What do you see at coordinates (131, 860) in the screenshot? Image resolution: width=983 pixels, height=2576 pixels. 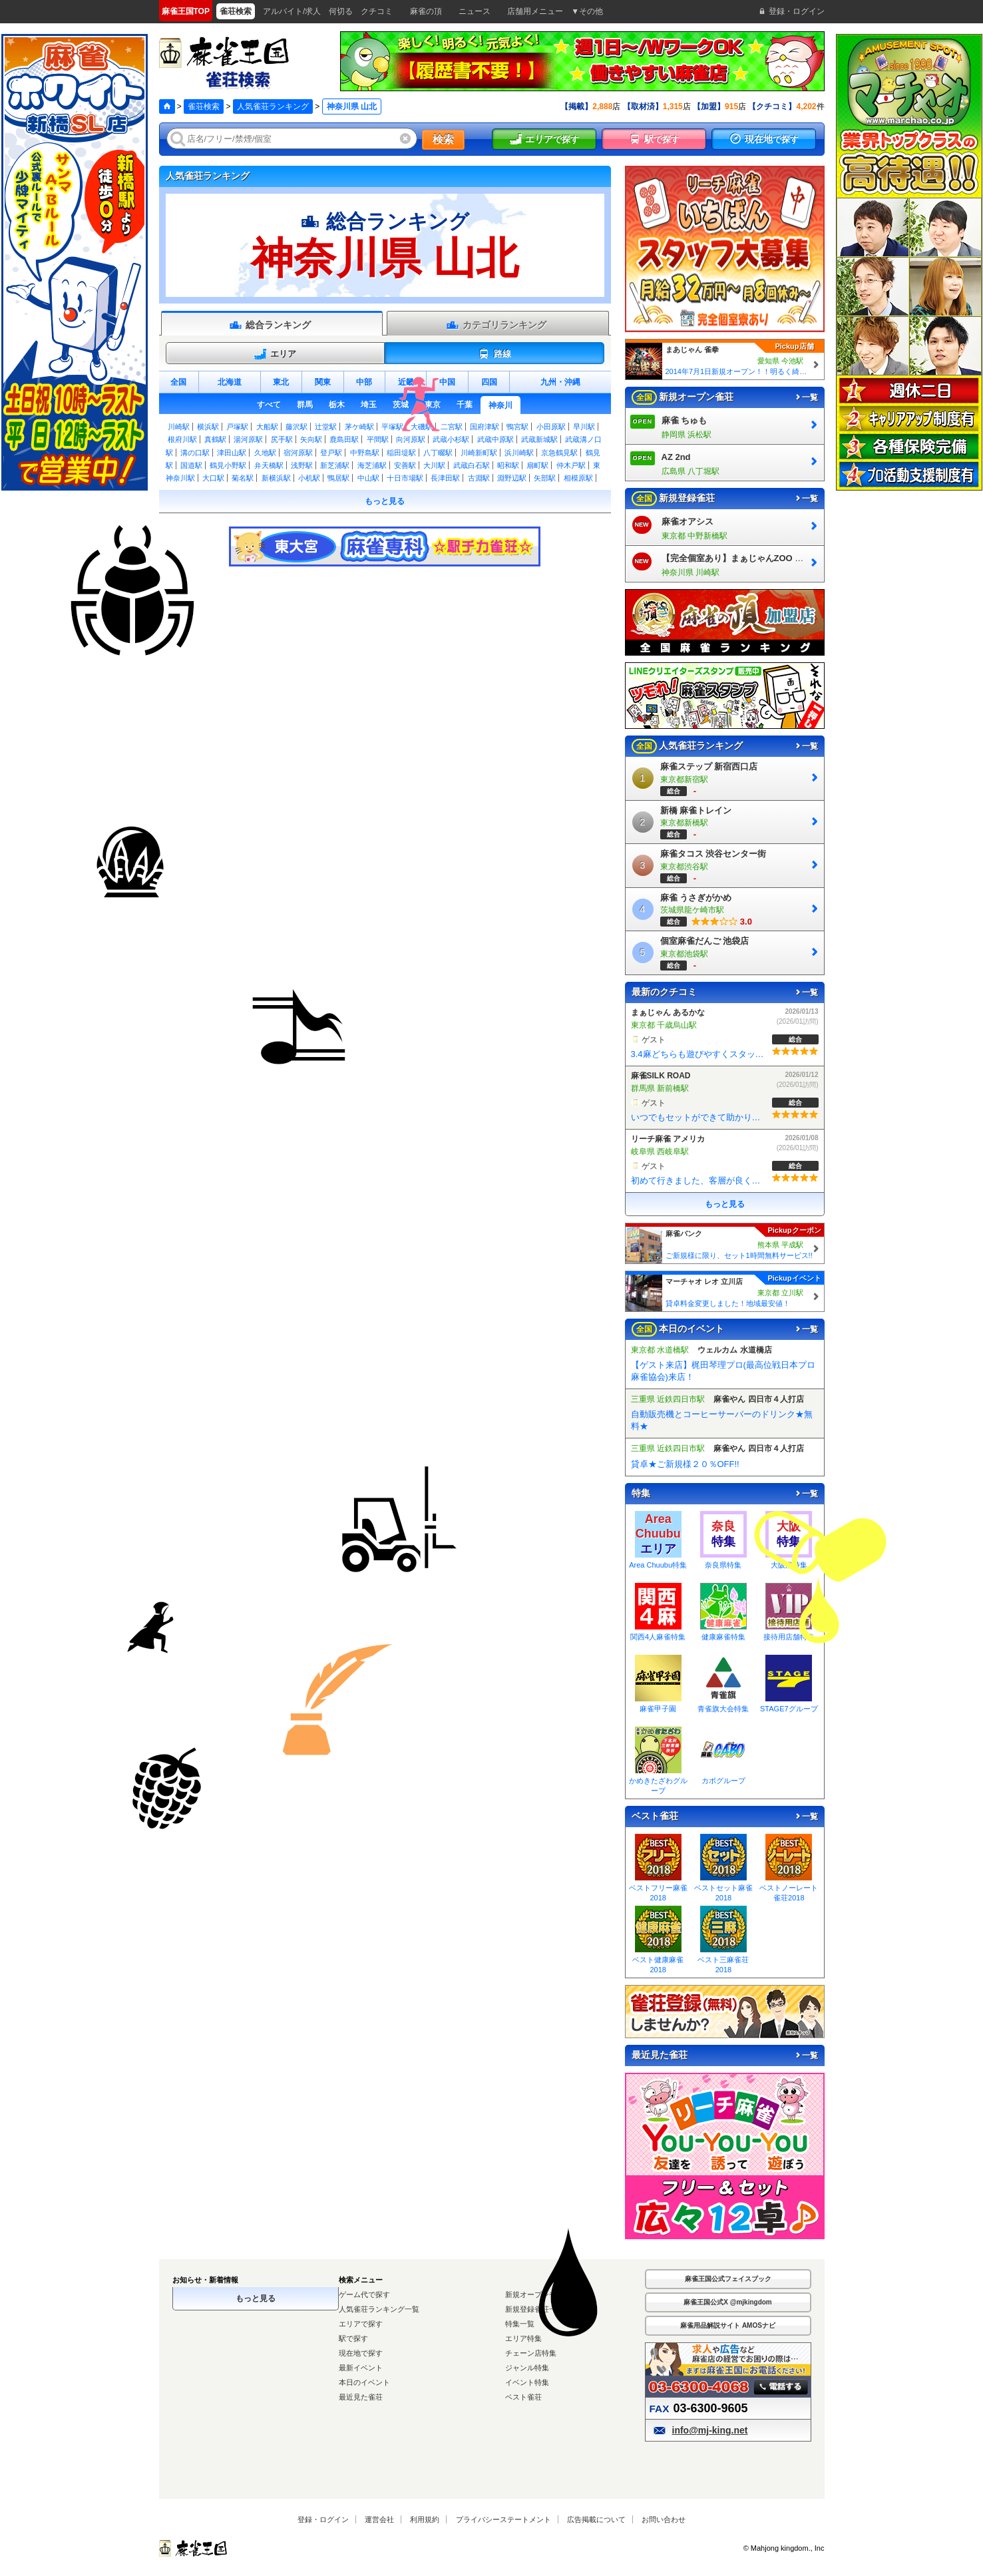 I see `view dragon companion or pet status` at bounding box center [131, 860].